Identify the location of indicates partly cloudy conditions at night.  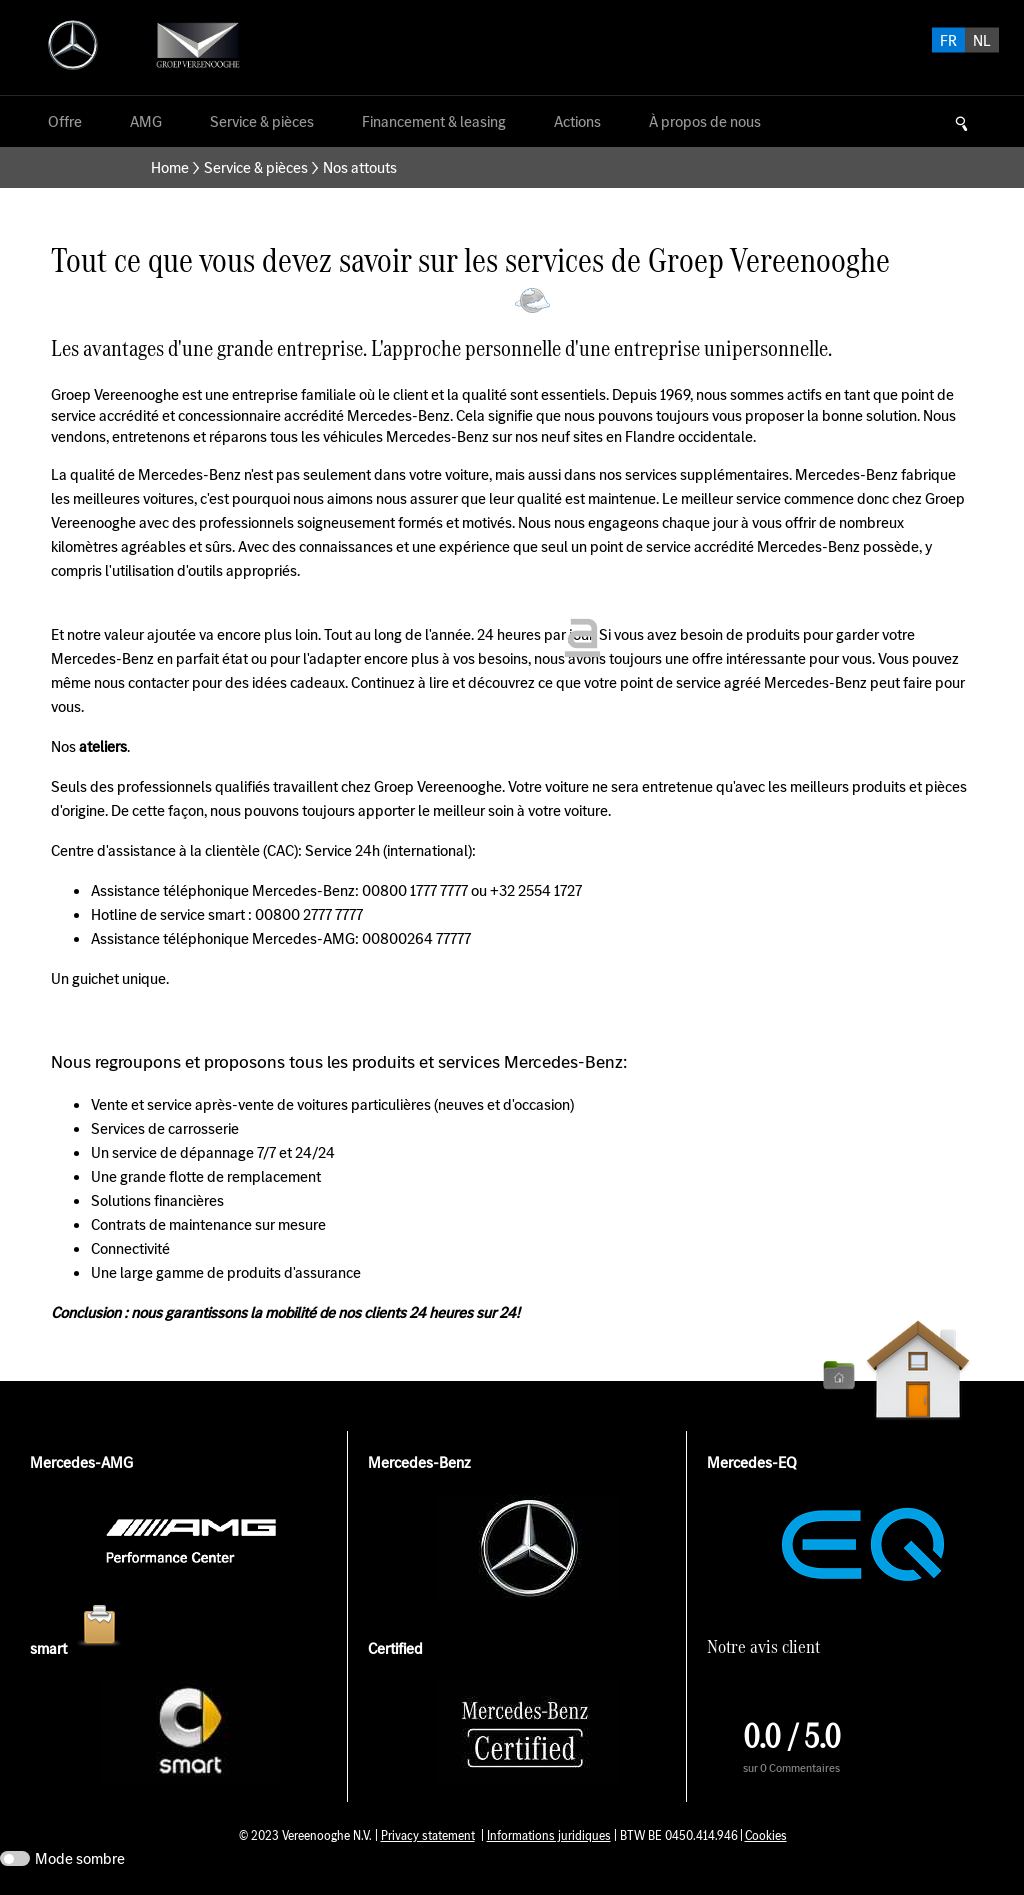
(532, 300).